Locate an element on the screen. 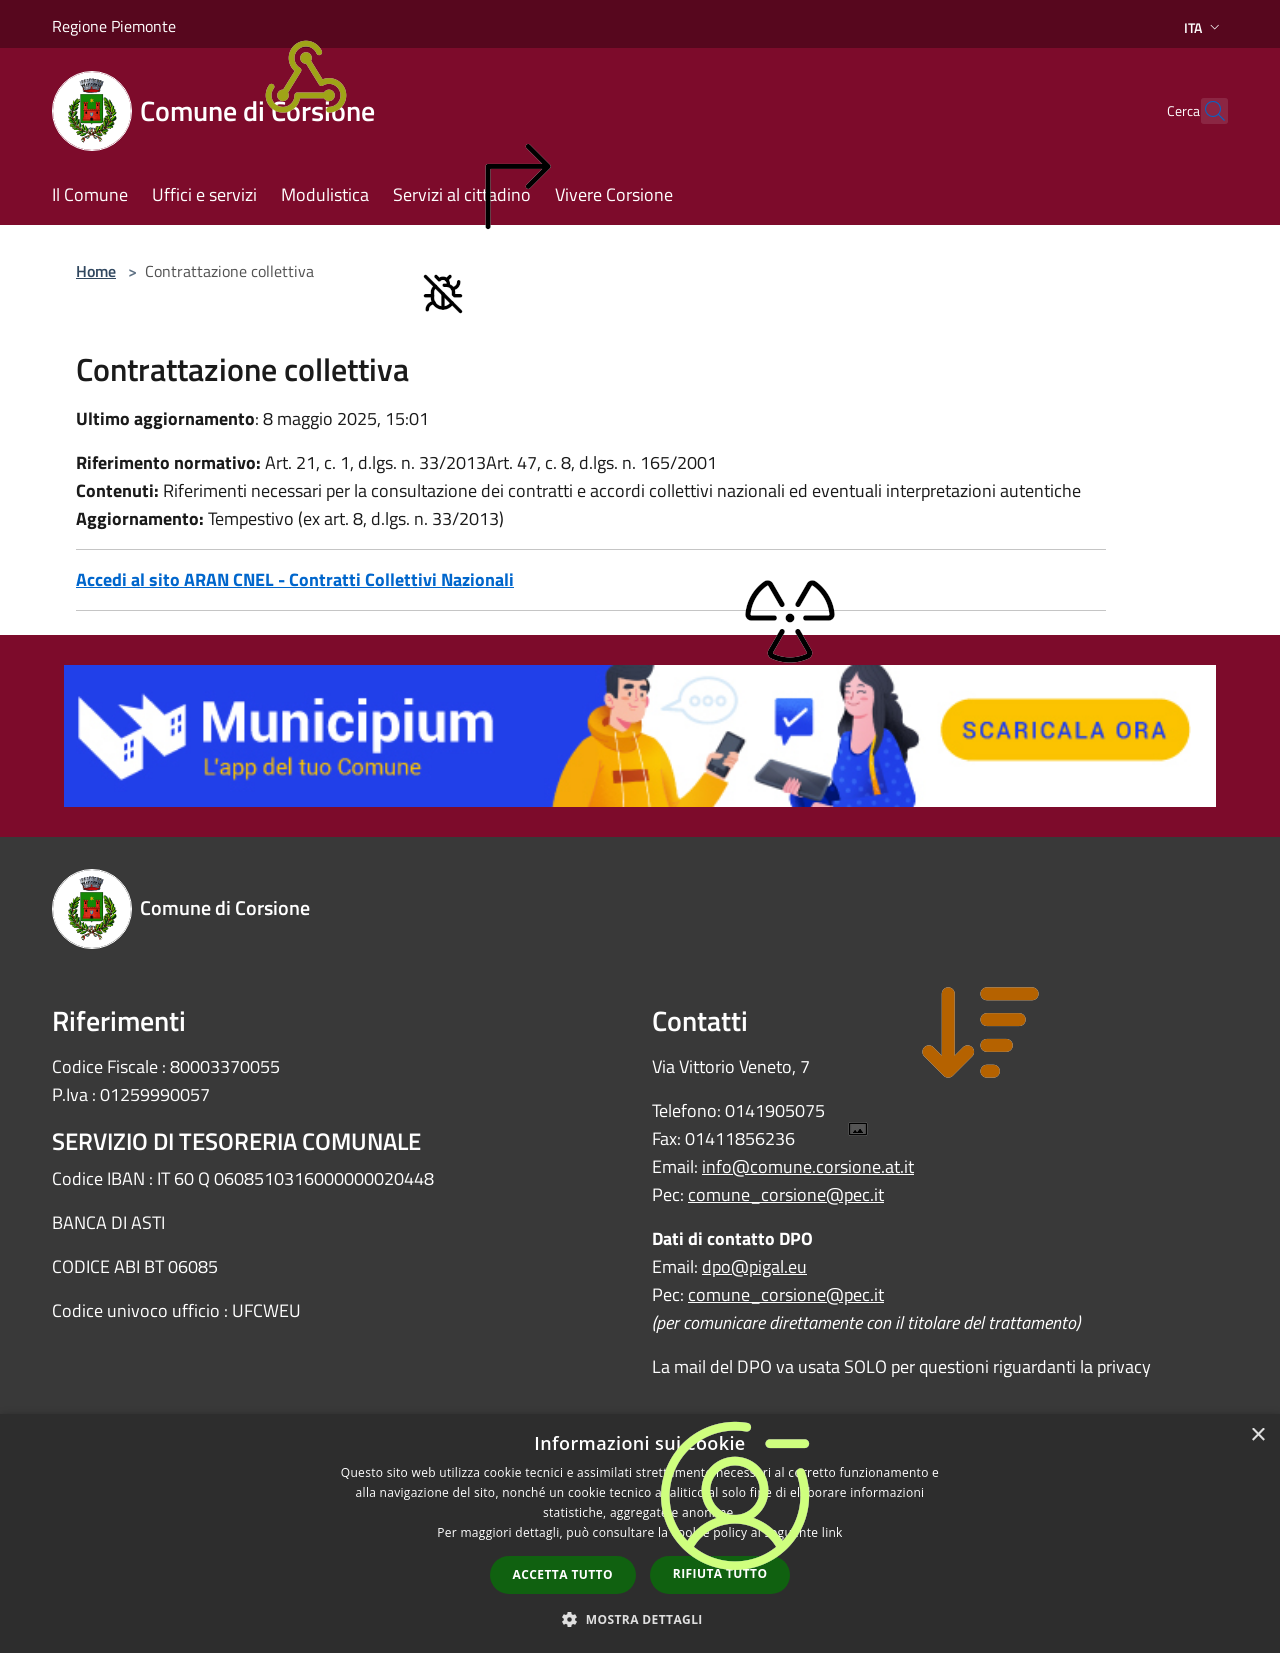  reply to a message is located at coordinates (511, 186).